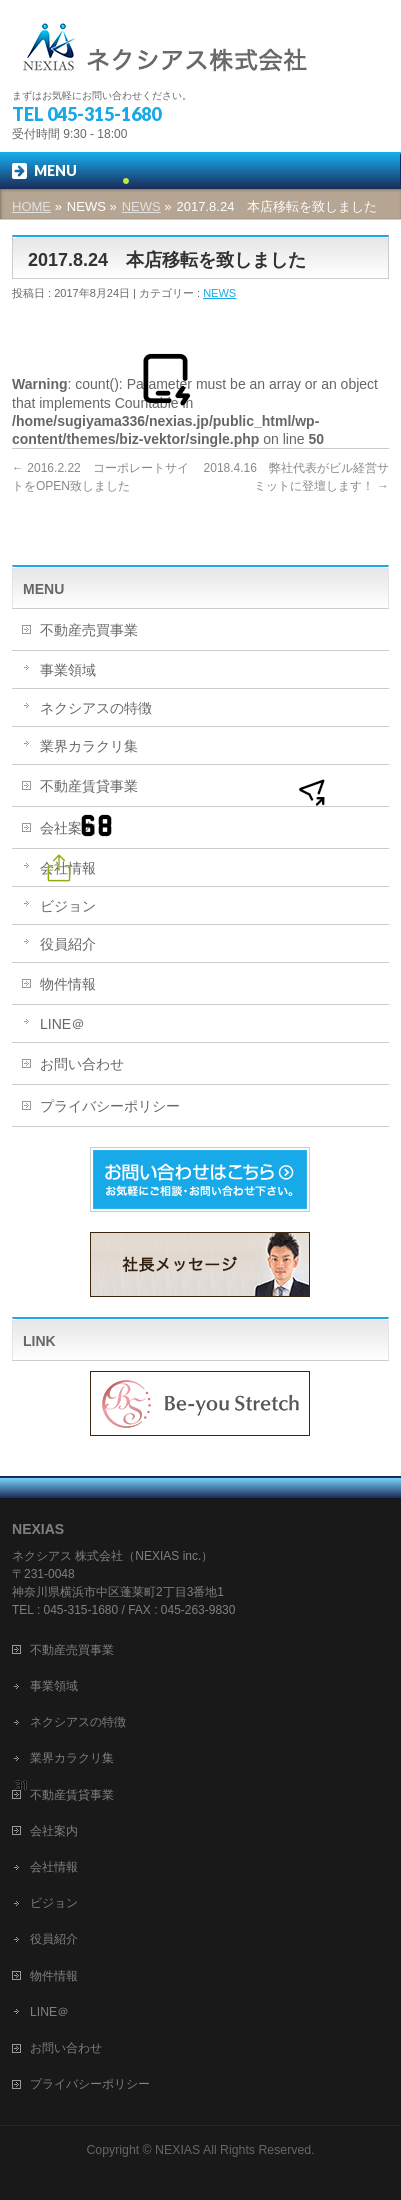 This screenshot has width=401, height=2200. Describe the element at coordinates (165, 378) in the screenshot. I see `iPad charging status` at that location.